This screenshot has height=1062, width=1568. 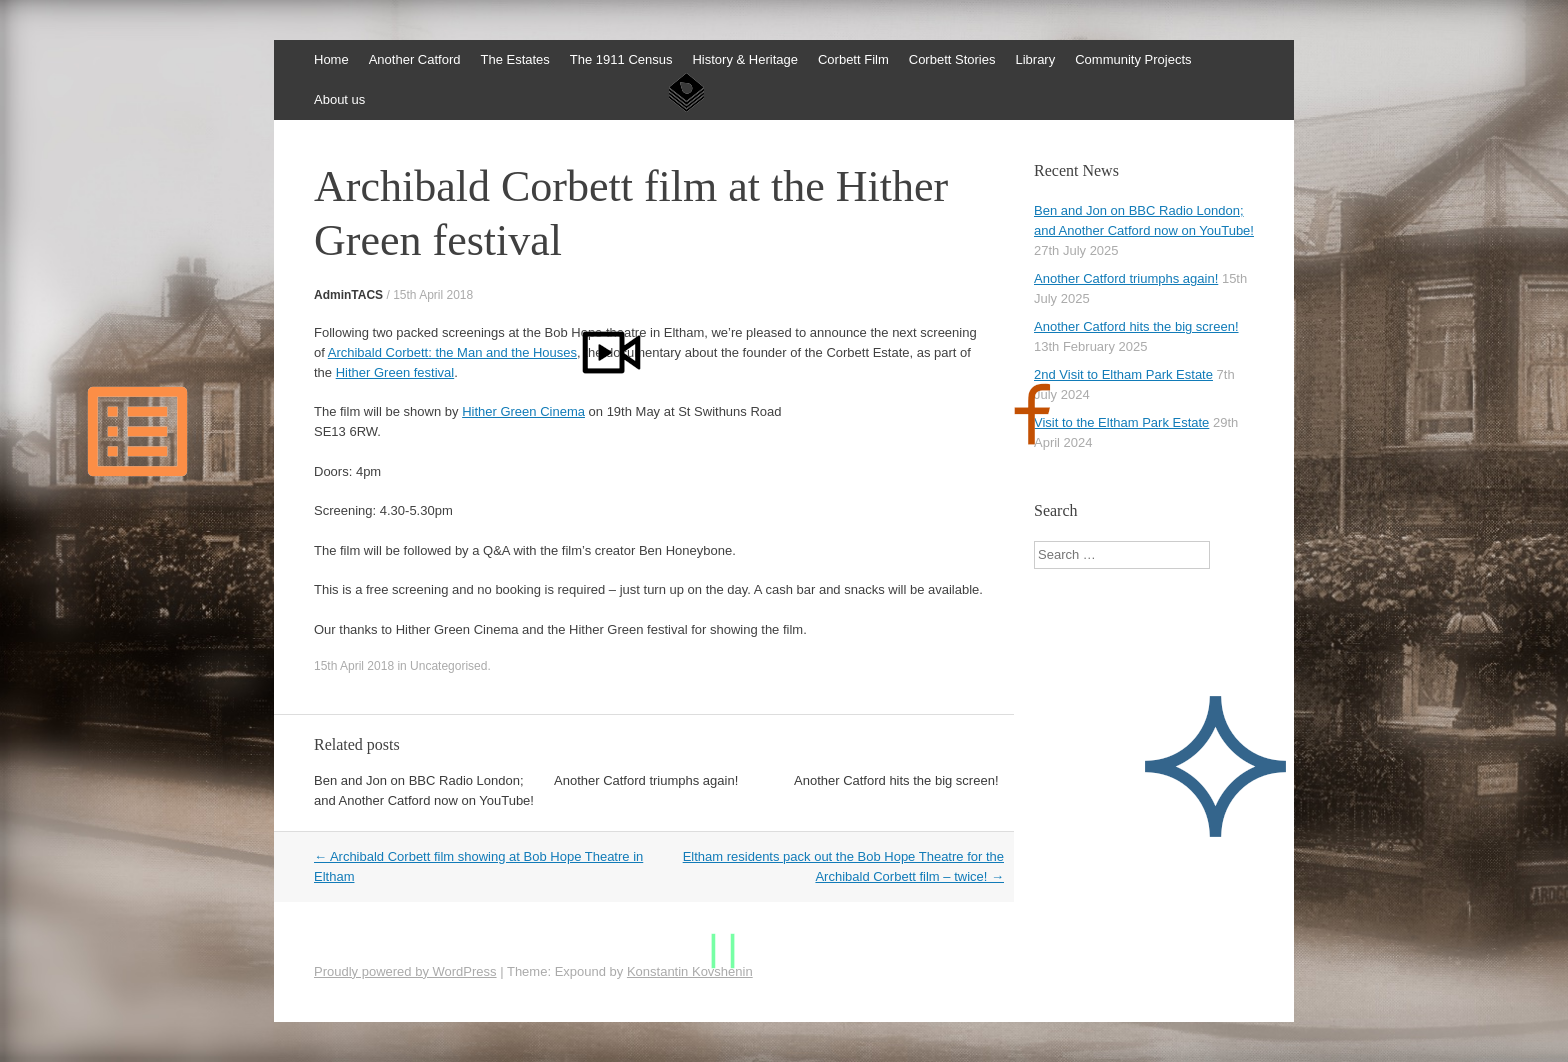 What do you see at coordinates (611, 352) in the screenshot?
I see `start a live broadcast or stream` at bounding box center [611, 352].